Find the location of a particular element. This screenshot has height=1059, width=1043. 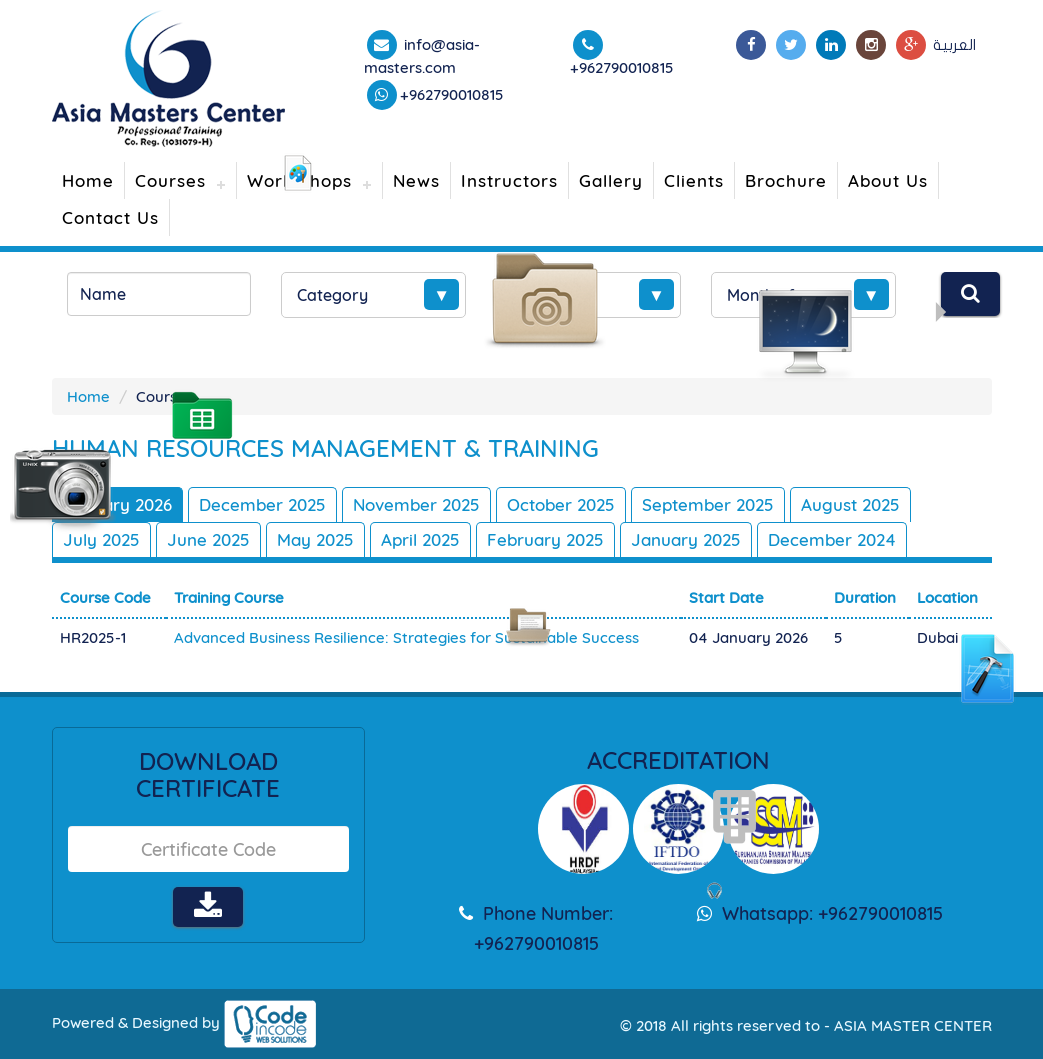

makefile document for build automation is located at coordinates (987, 668).